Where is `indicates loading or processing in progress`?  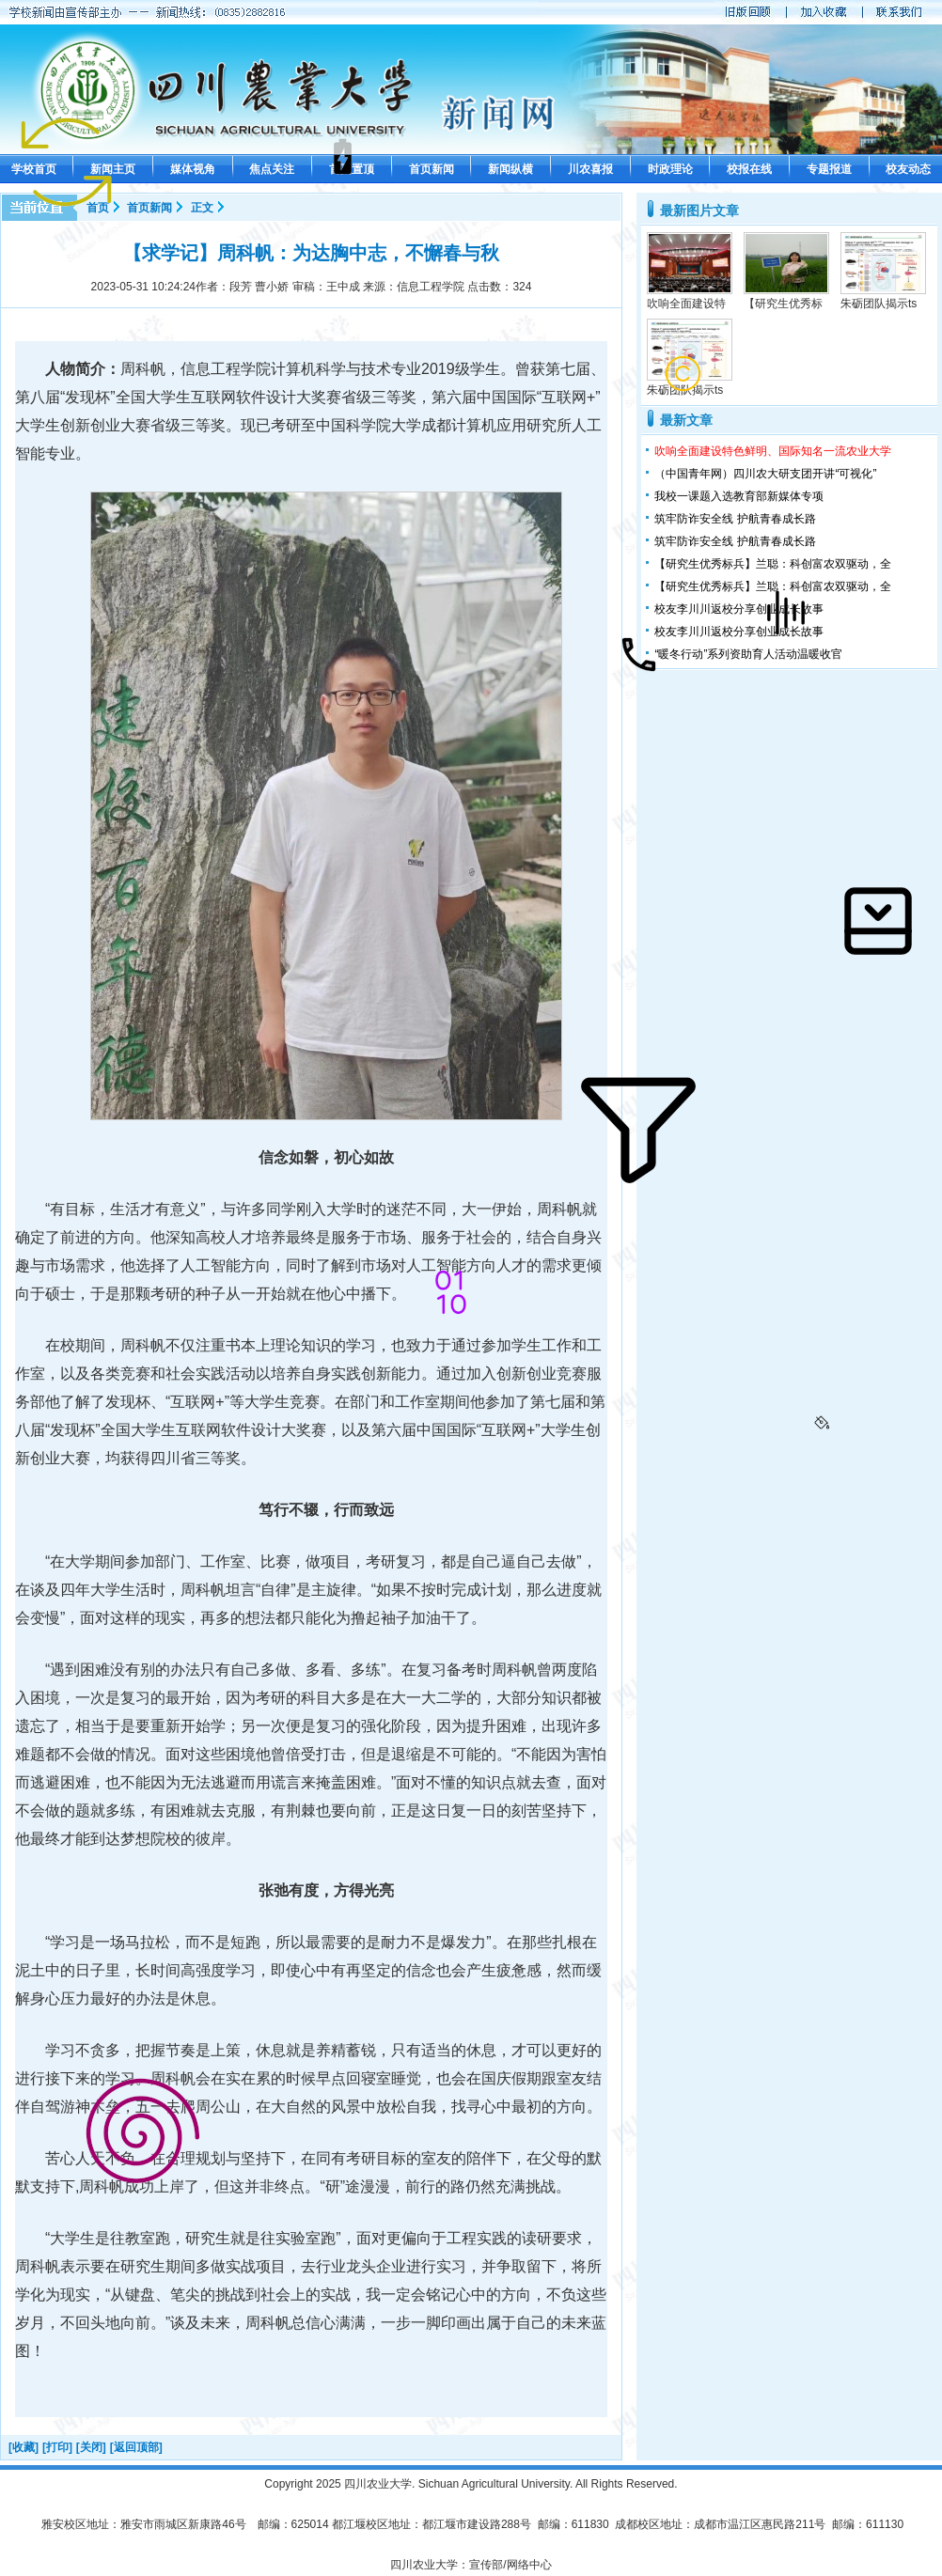 indicates loading or processing in progress is located at coordinates (136, 2129).